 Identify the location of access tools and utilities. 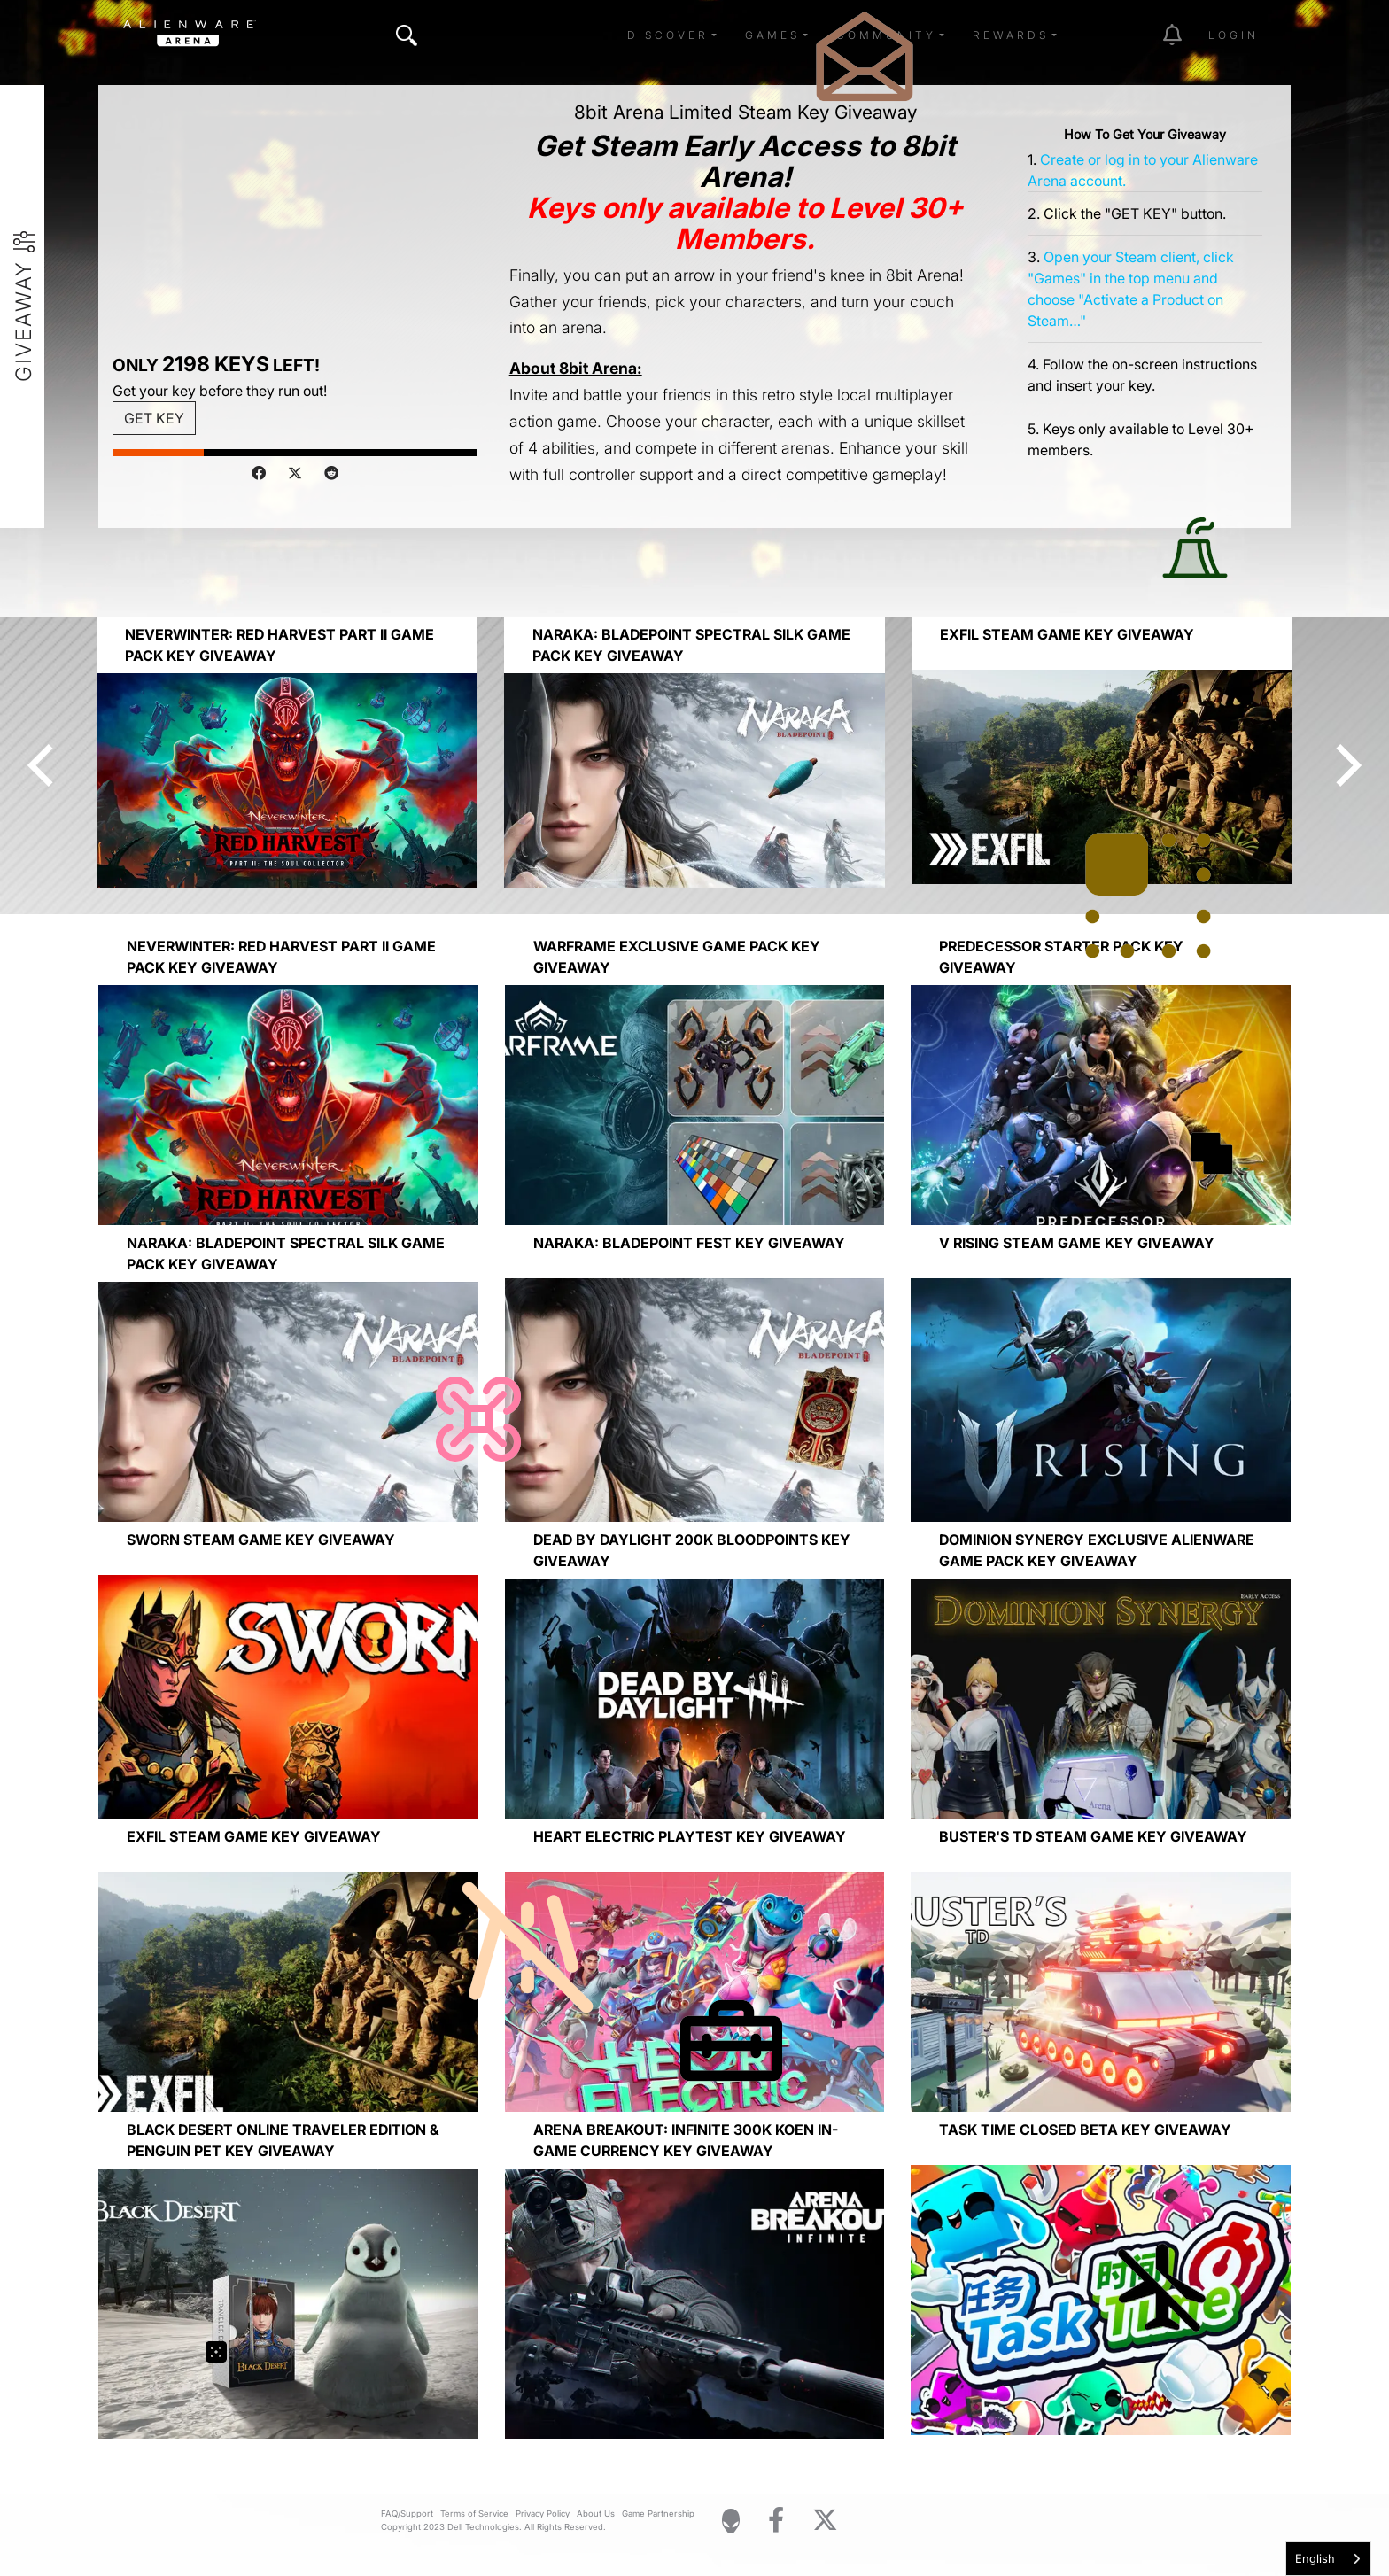
(731, 2044).